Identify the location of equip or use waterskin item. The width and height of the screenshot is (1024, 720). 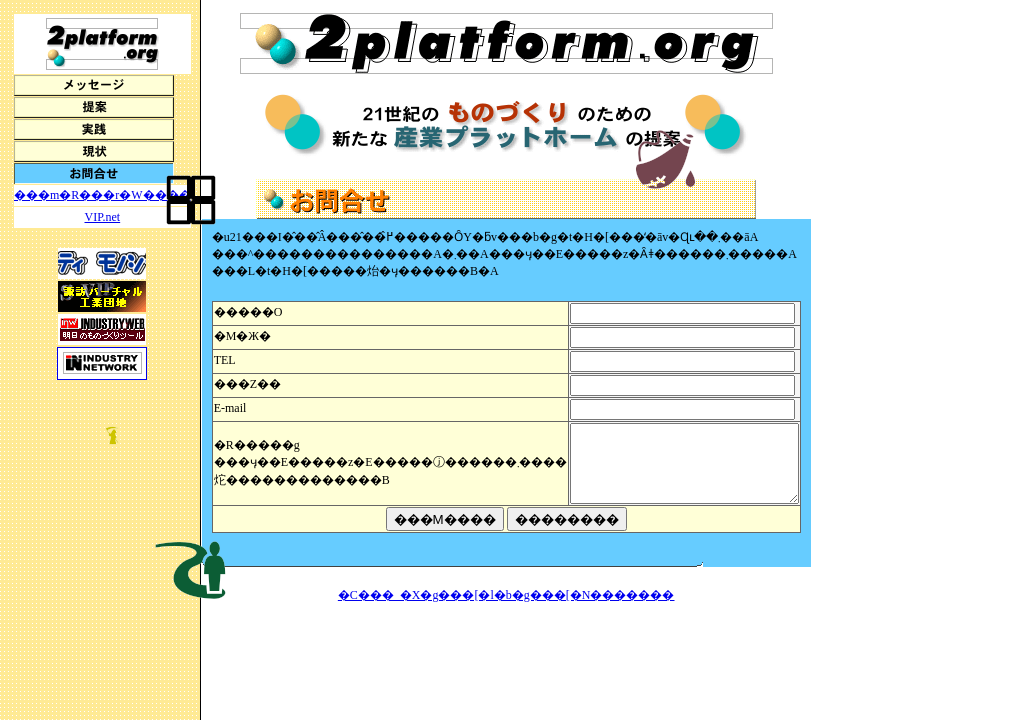
(665, 159).